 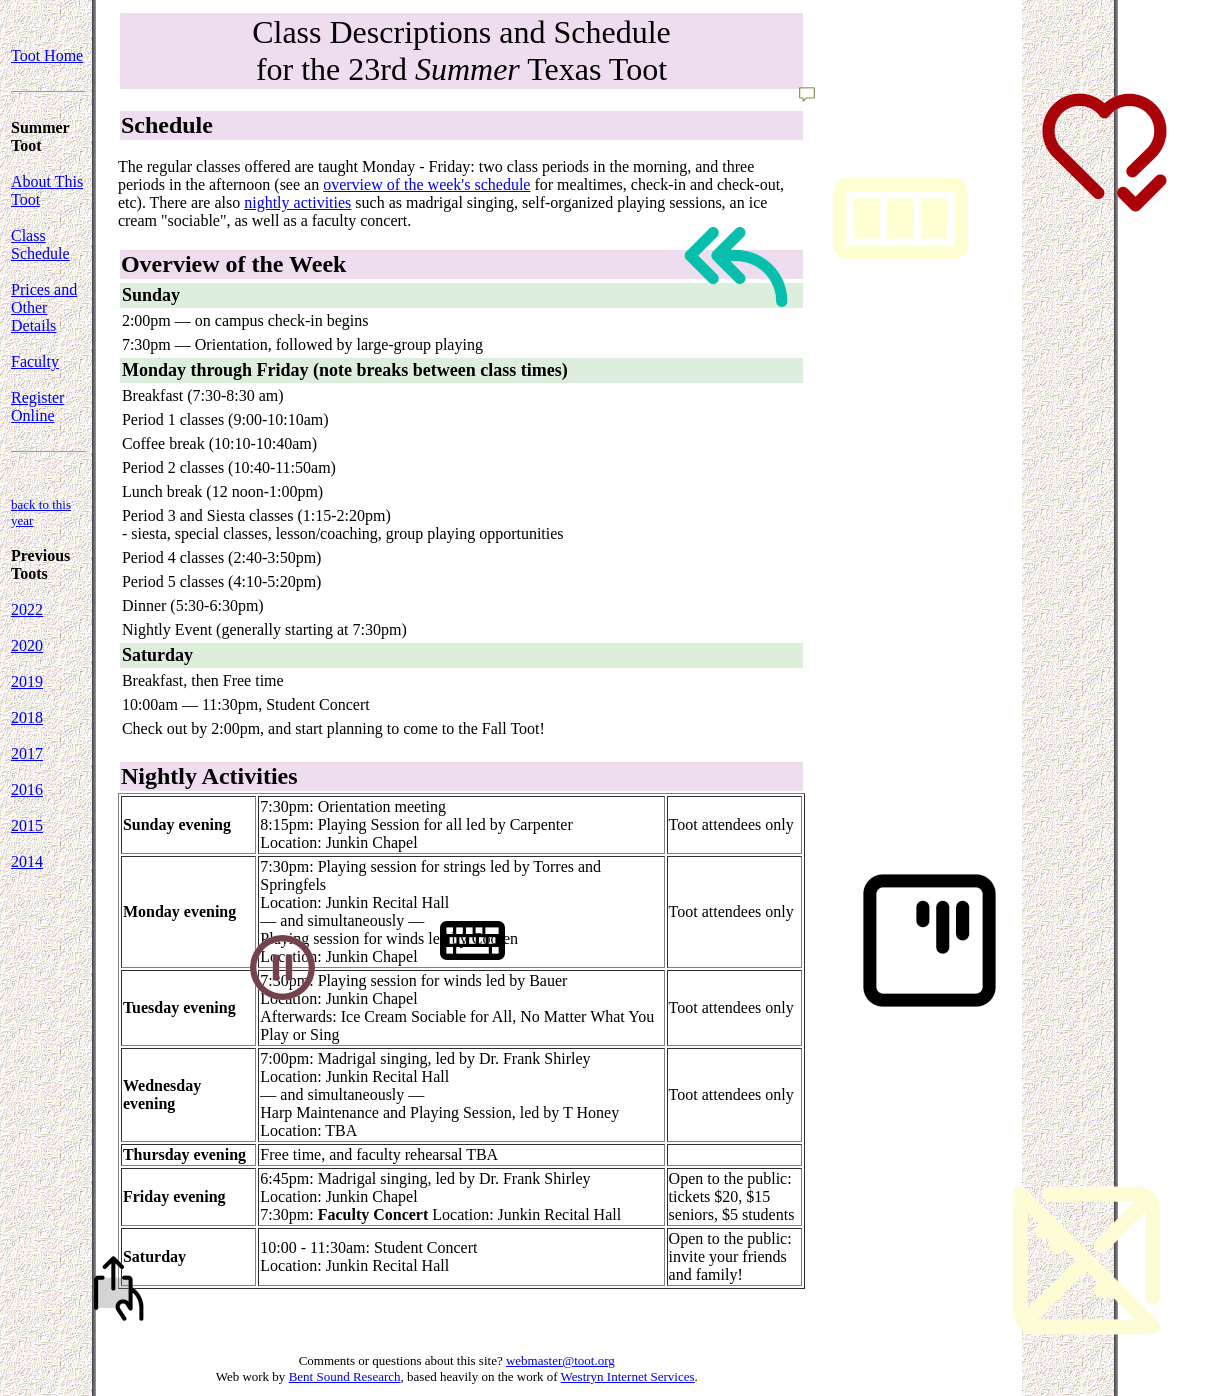 What do you see at coordinates (1104, 149) in the screenshot?
I see `item added to favorites successfully` at bounding box center [1104, 149].